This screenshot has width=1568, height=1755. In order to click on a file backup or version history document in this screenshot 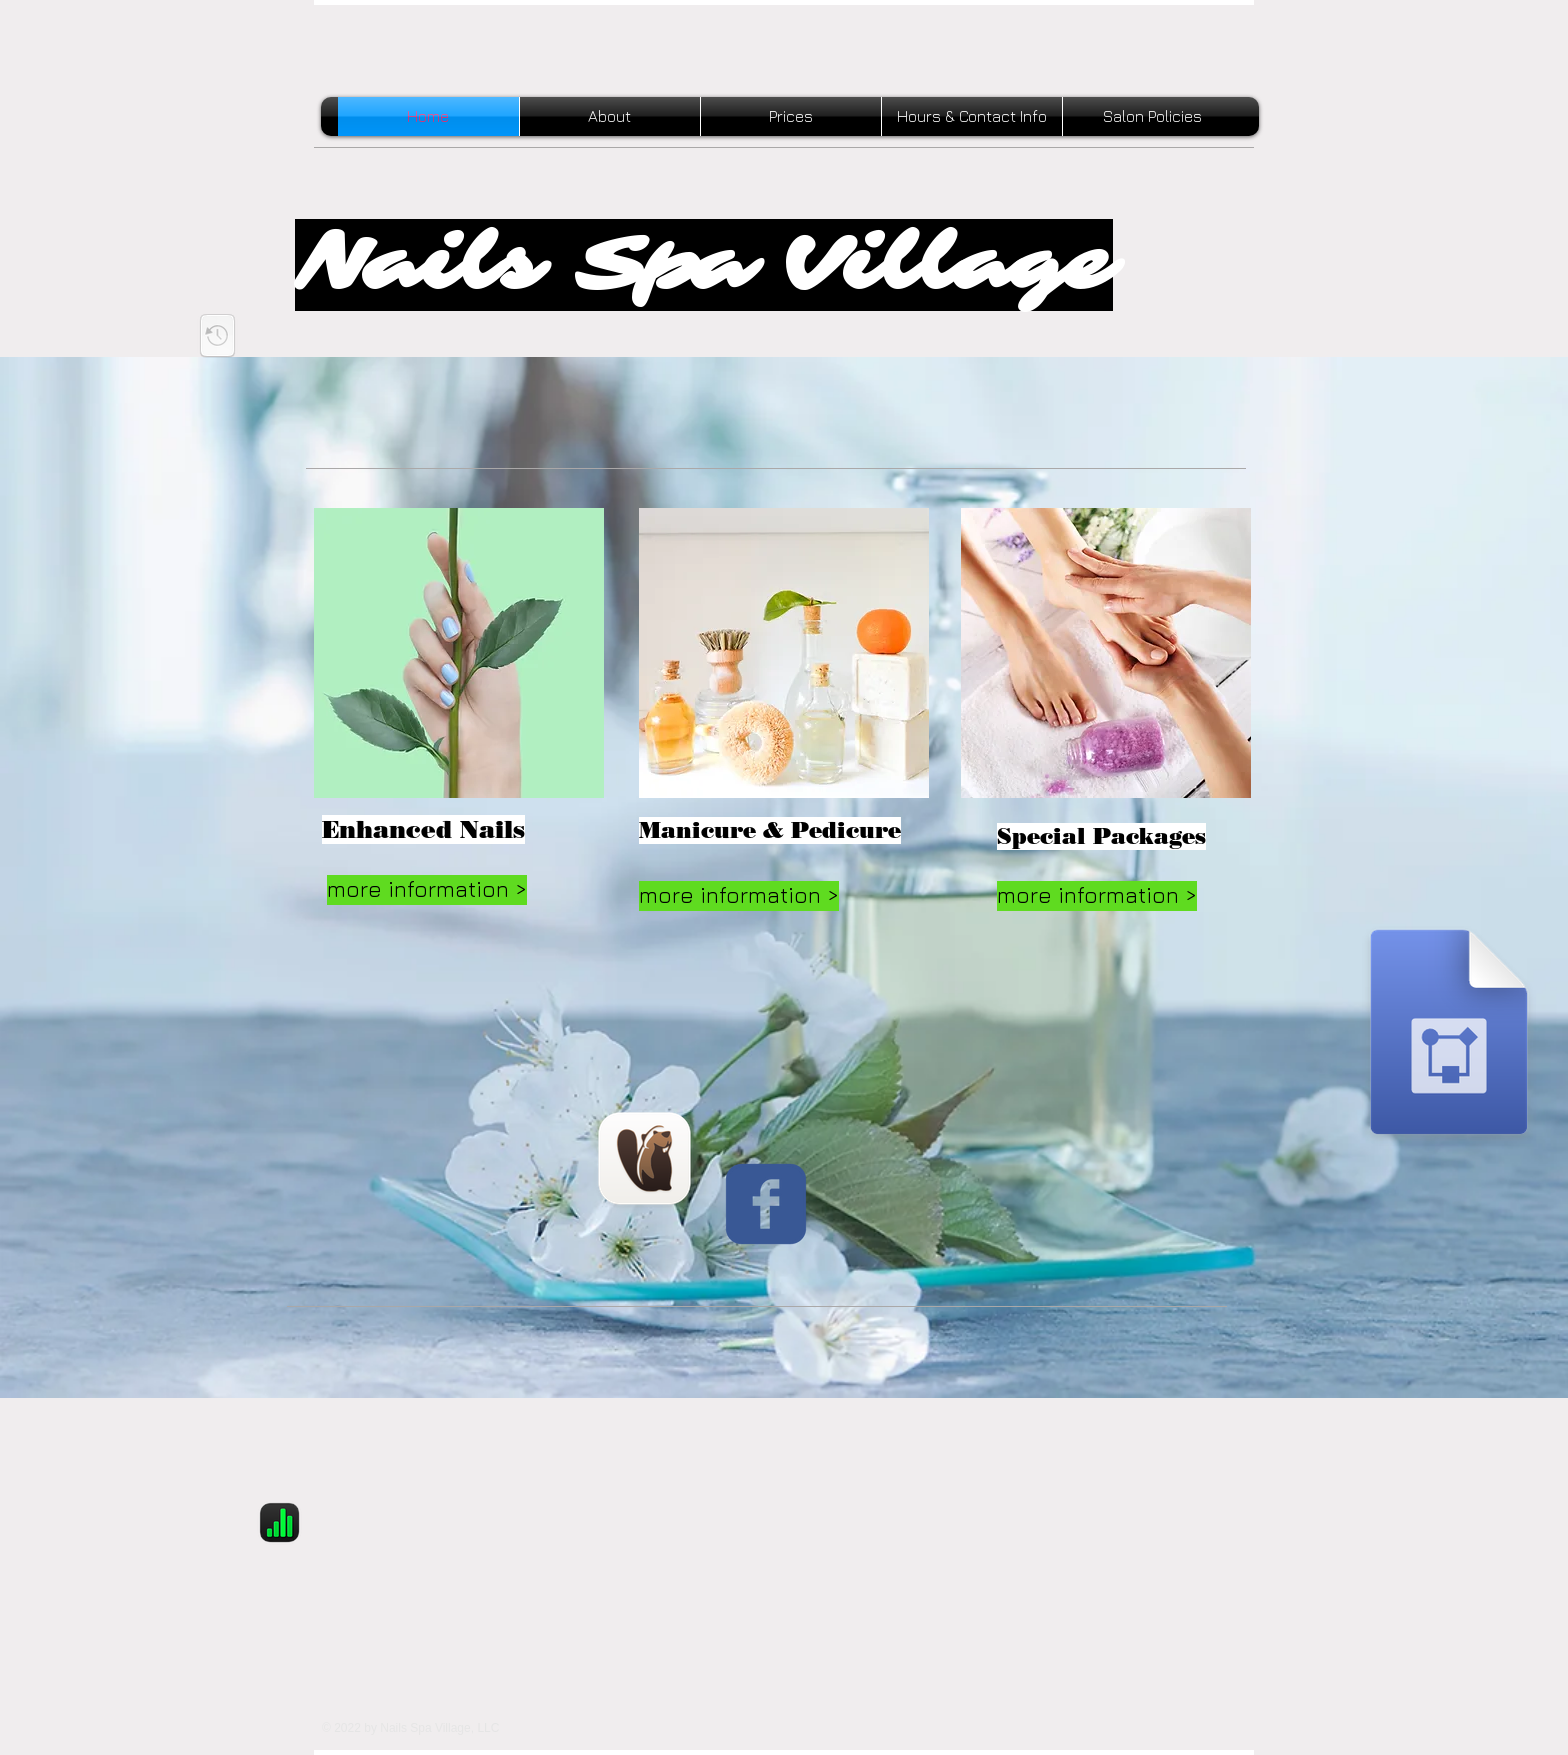, I will do `click(217, 335)`.